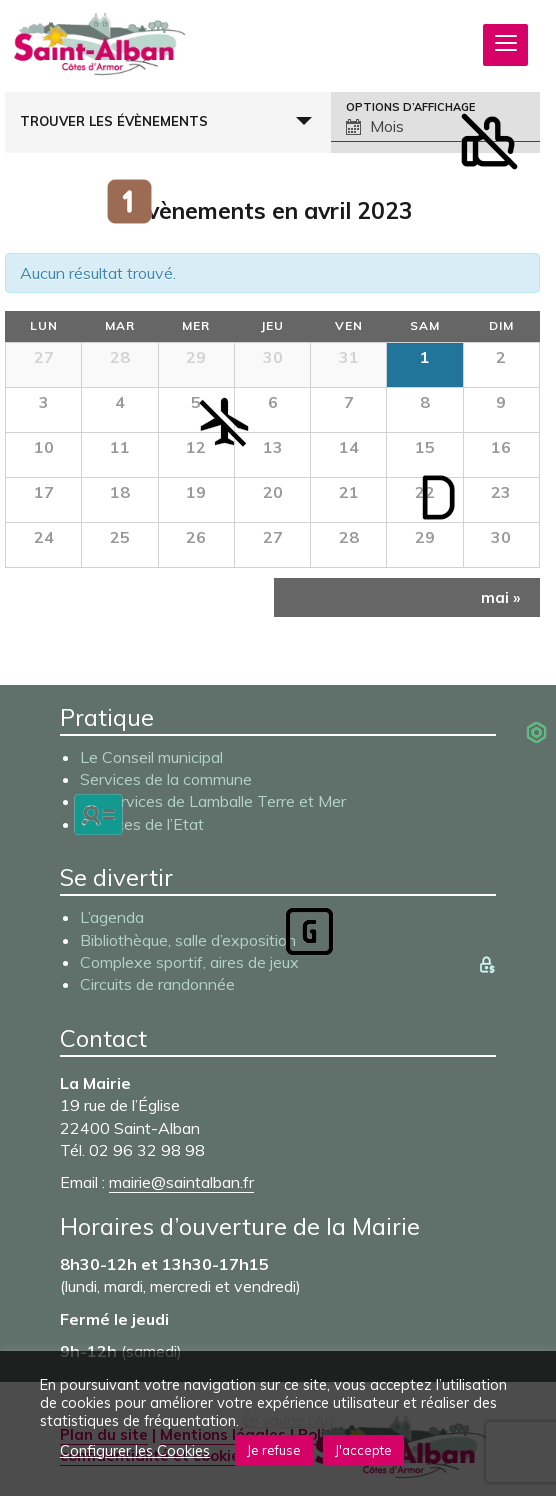 This screenshot has width=556, height=1496. I want to click on access assembly or component management, so click(536, 732).